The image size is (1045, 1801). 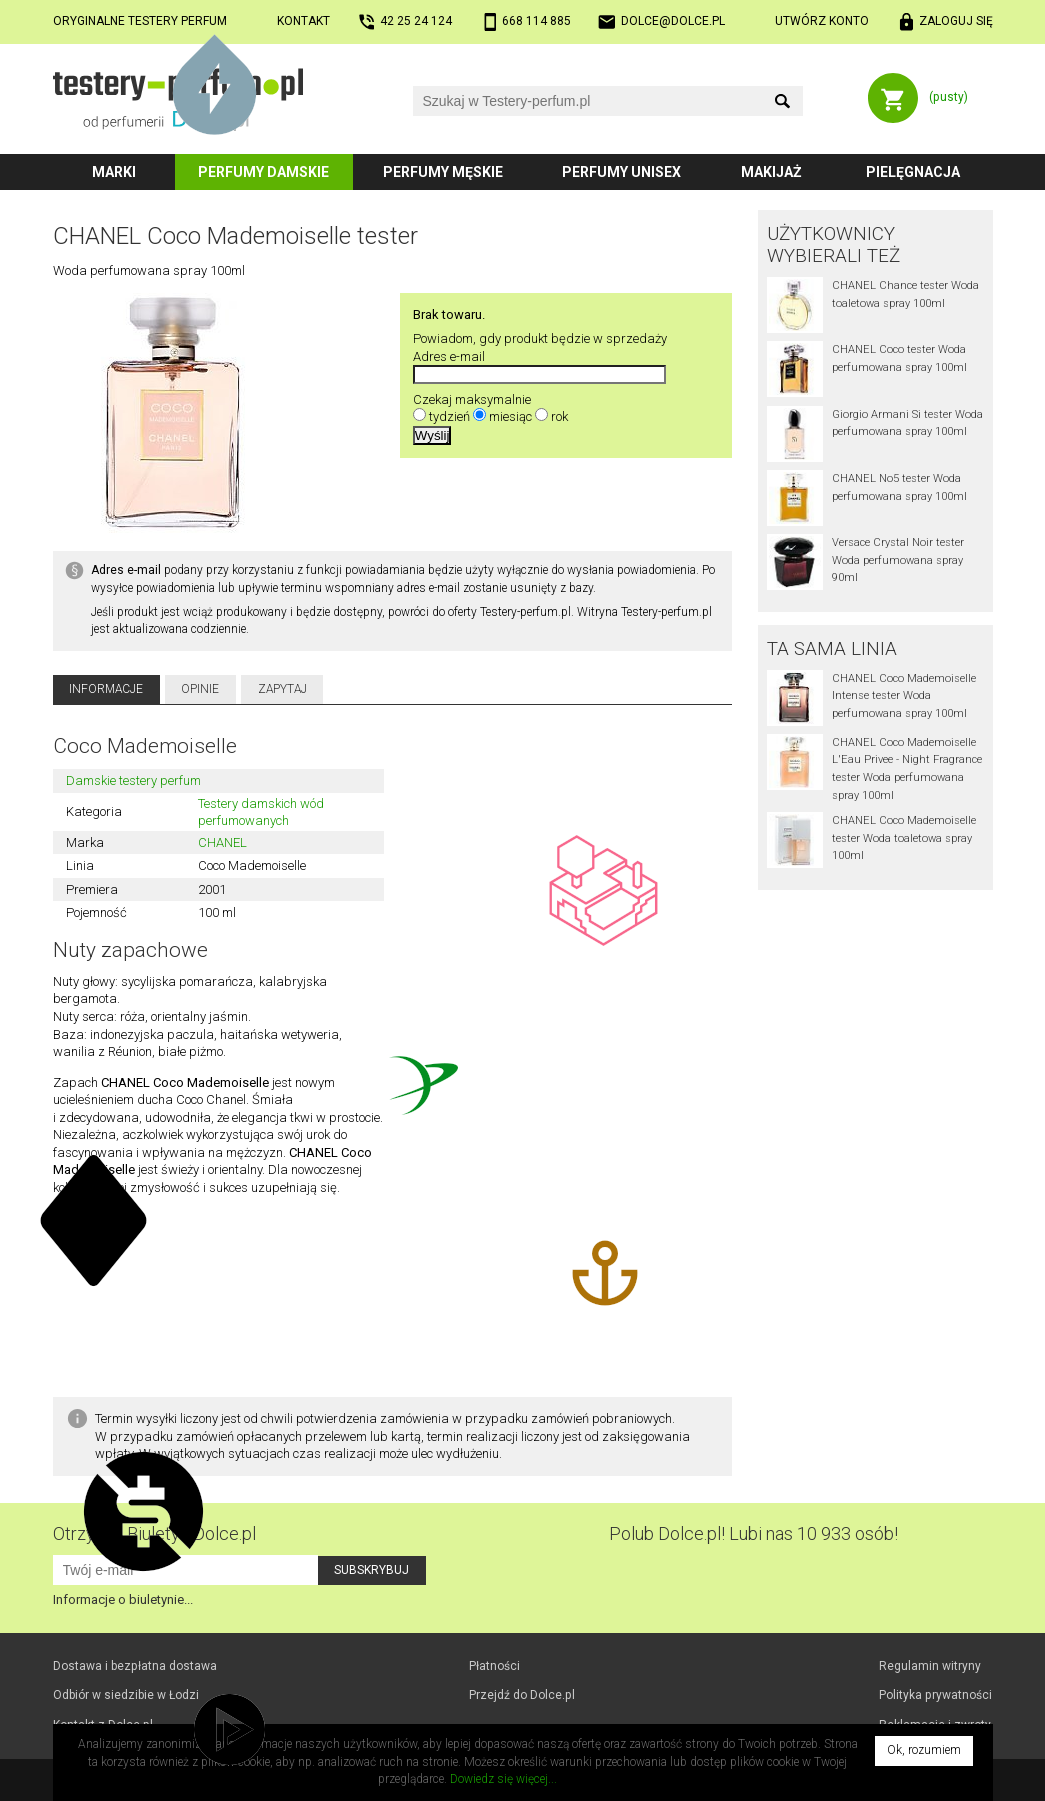 I want to click on diamond suit symbol for card games, so click(x=93, y=1220).